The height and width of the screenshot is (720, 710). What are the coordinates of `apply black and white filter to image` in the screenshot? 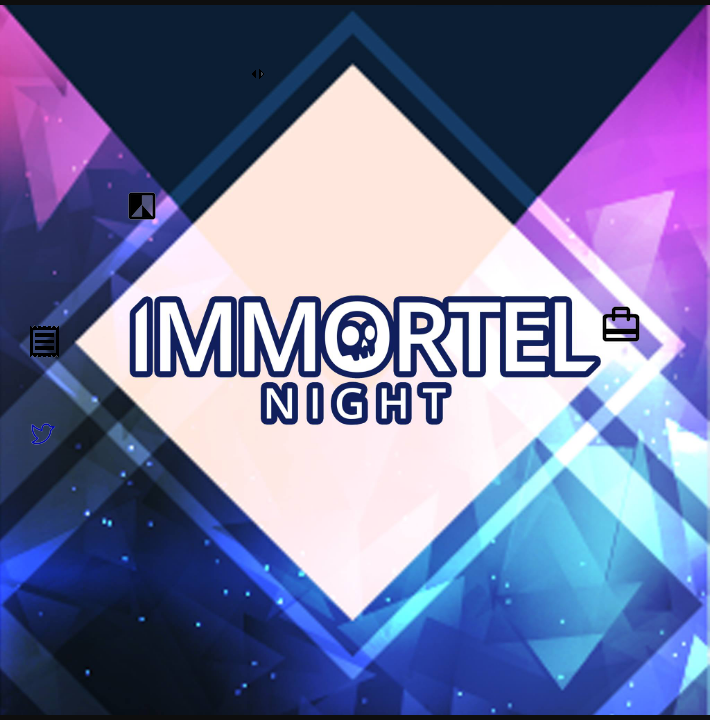 It's located at (142, 206).